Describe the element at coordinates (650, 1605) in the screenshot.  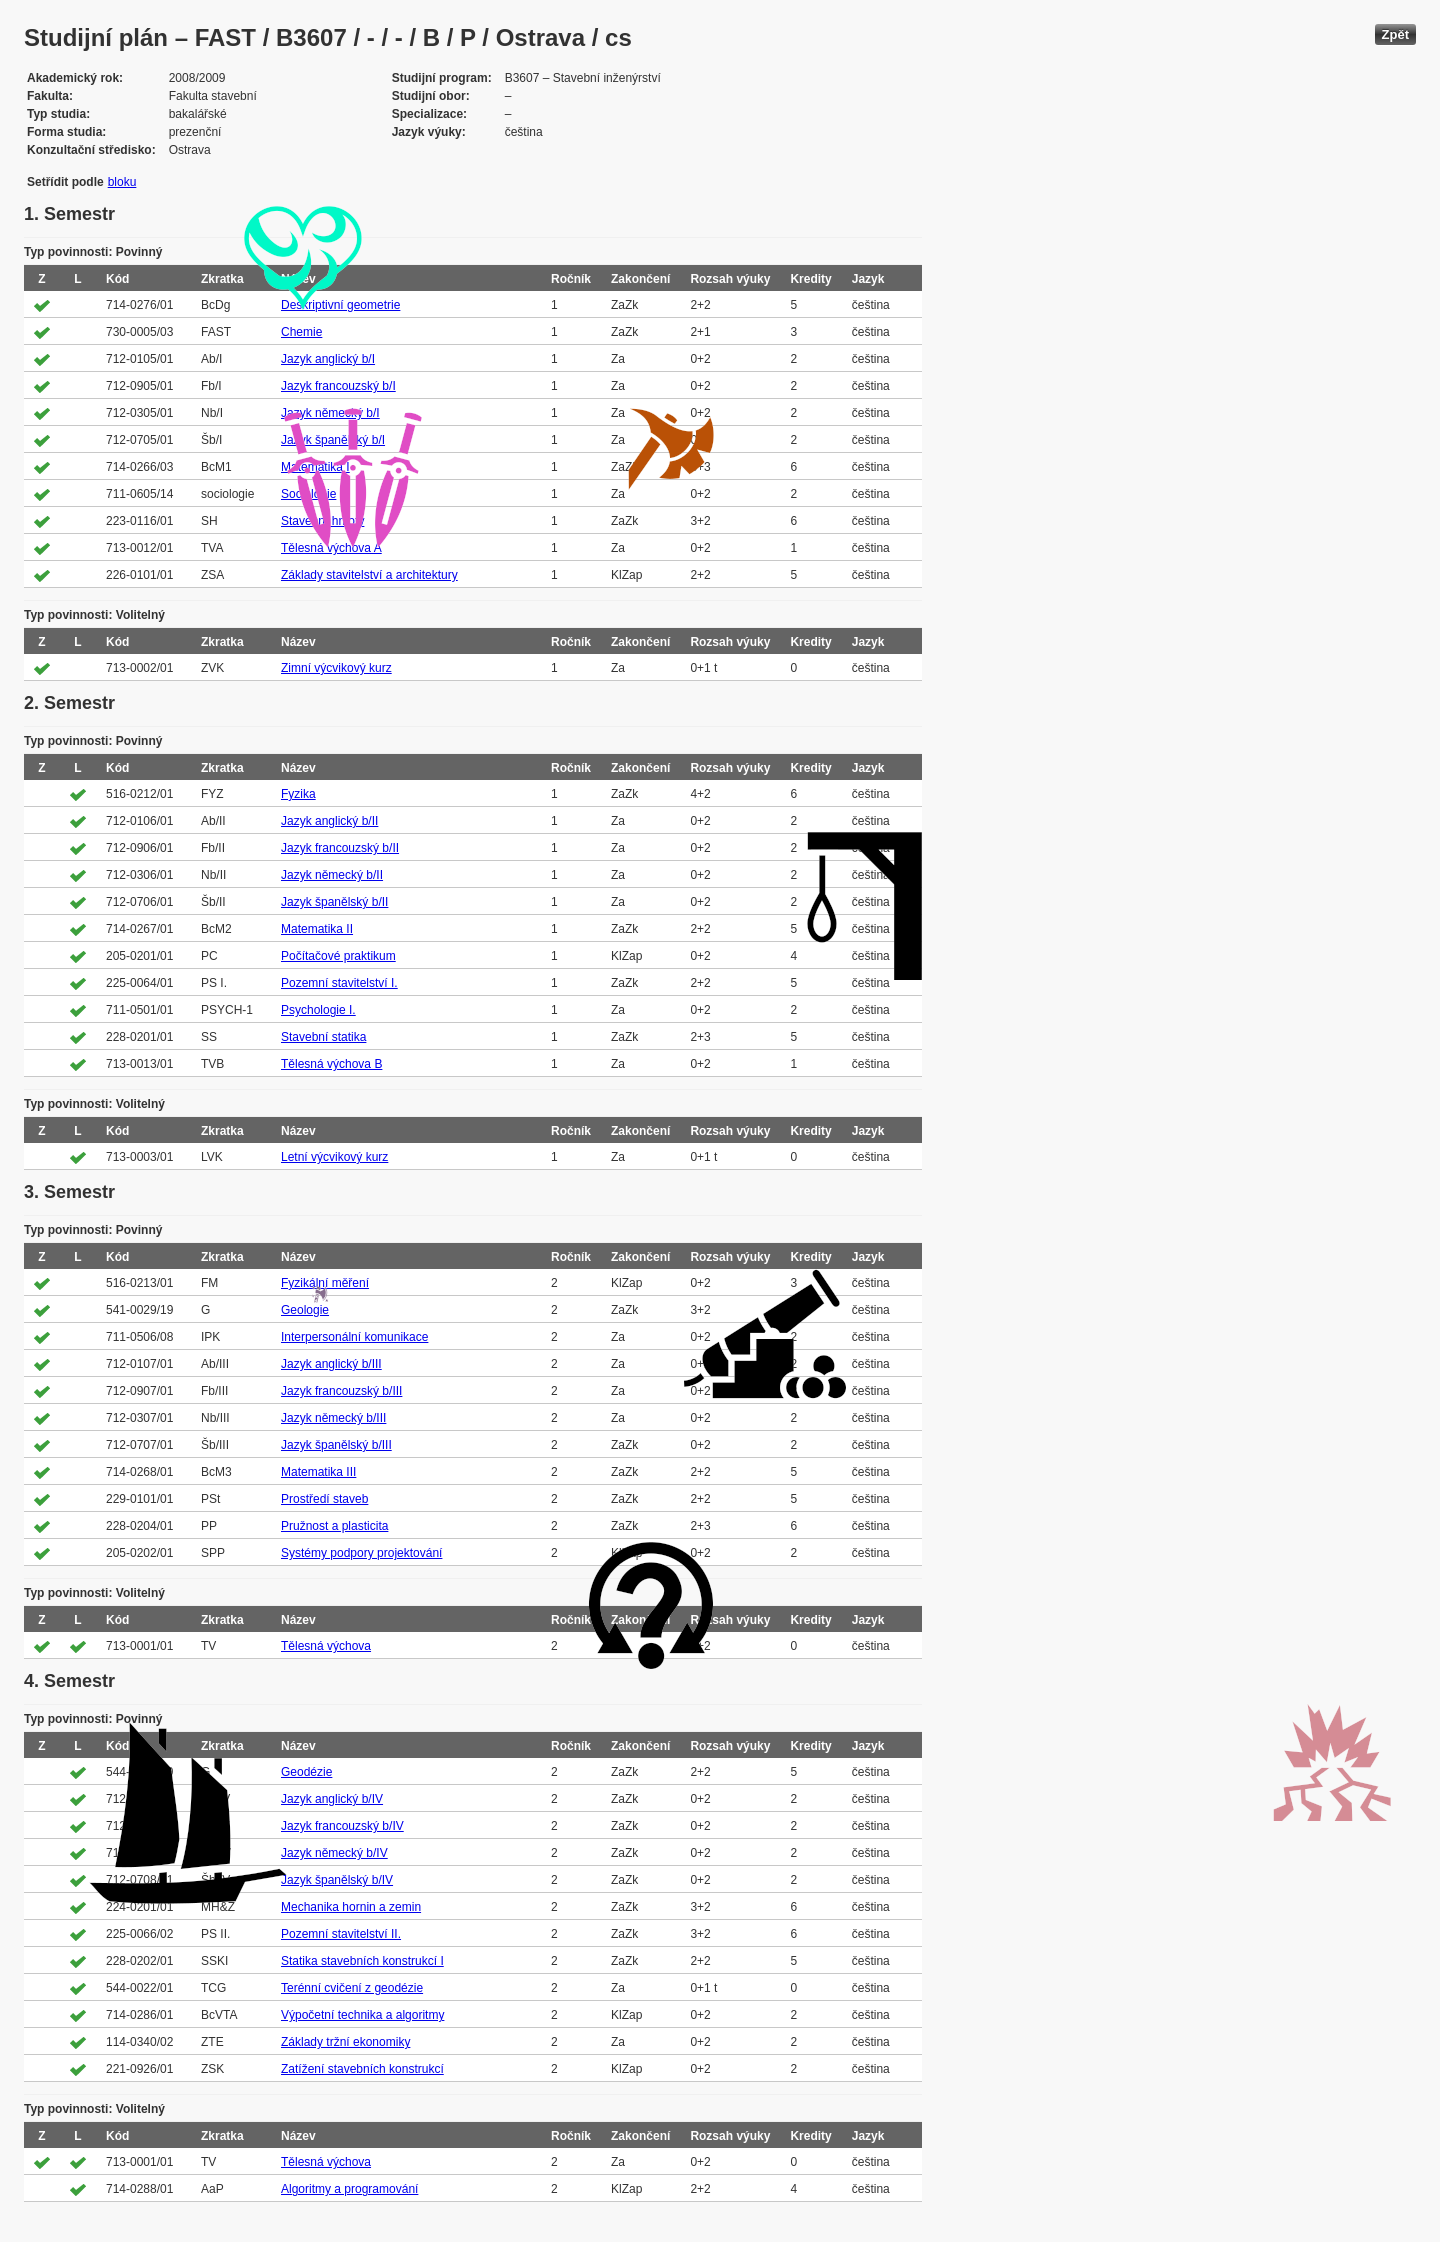
I see `indicates unknown or uncertain status` at that location.